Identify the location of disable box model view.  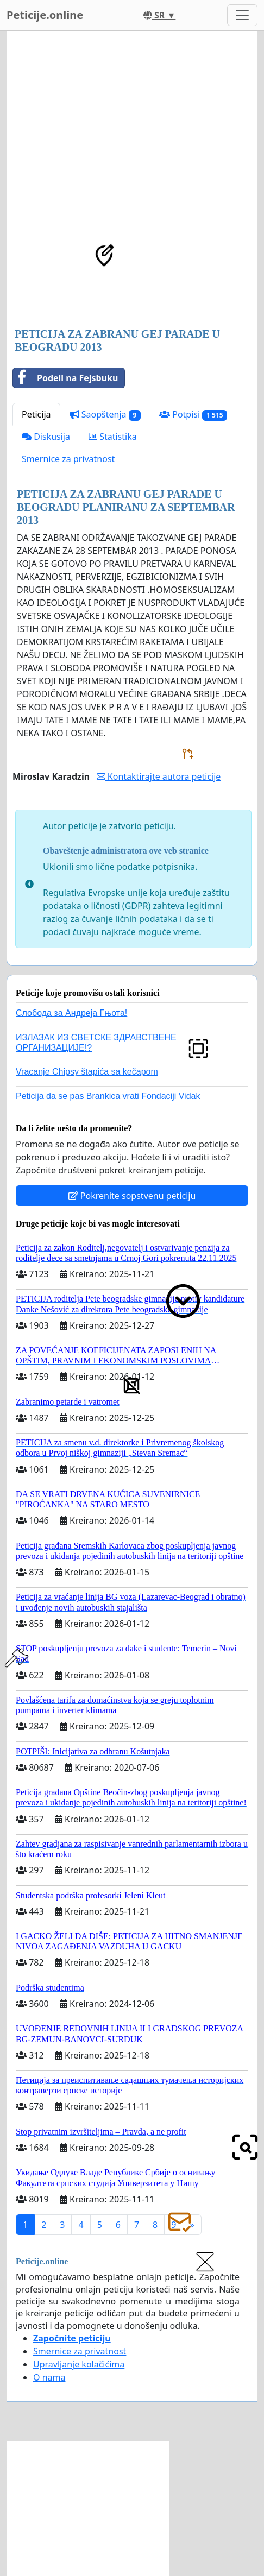
(131, 1386).